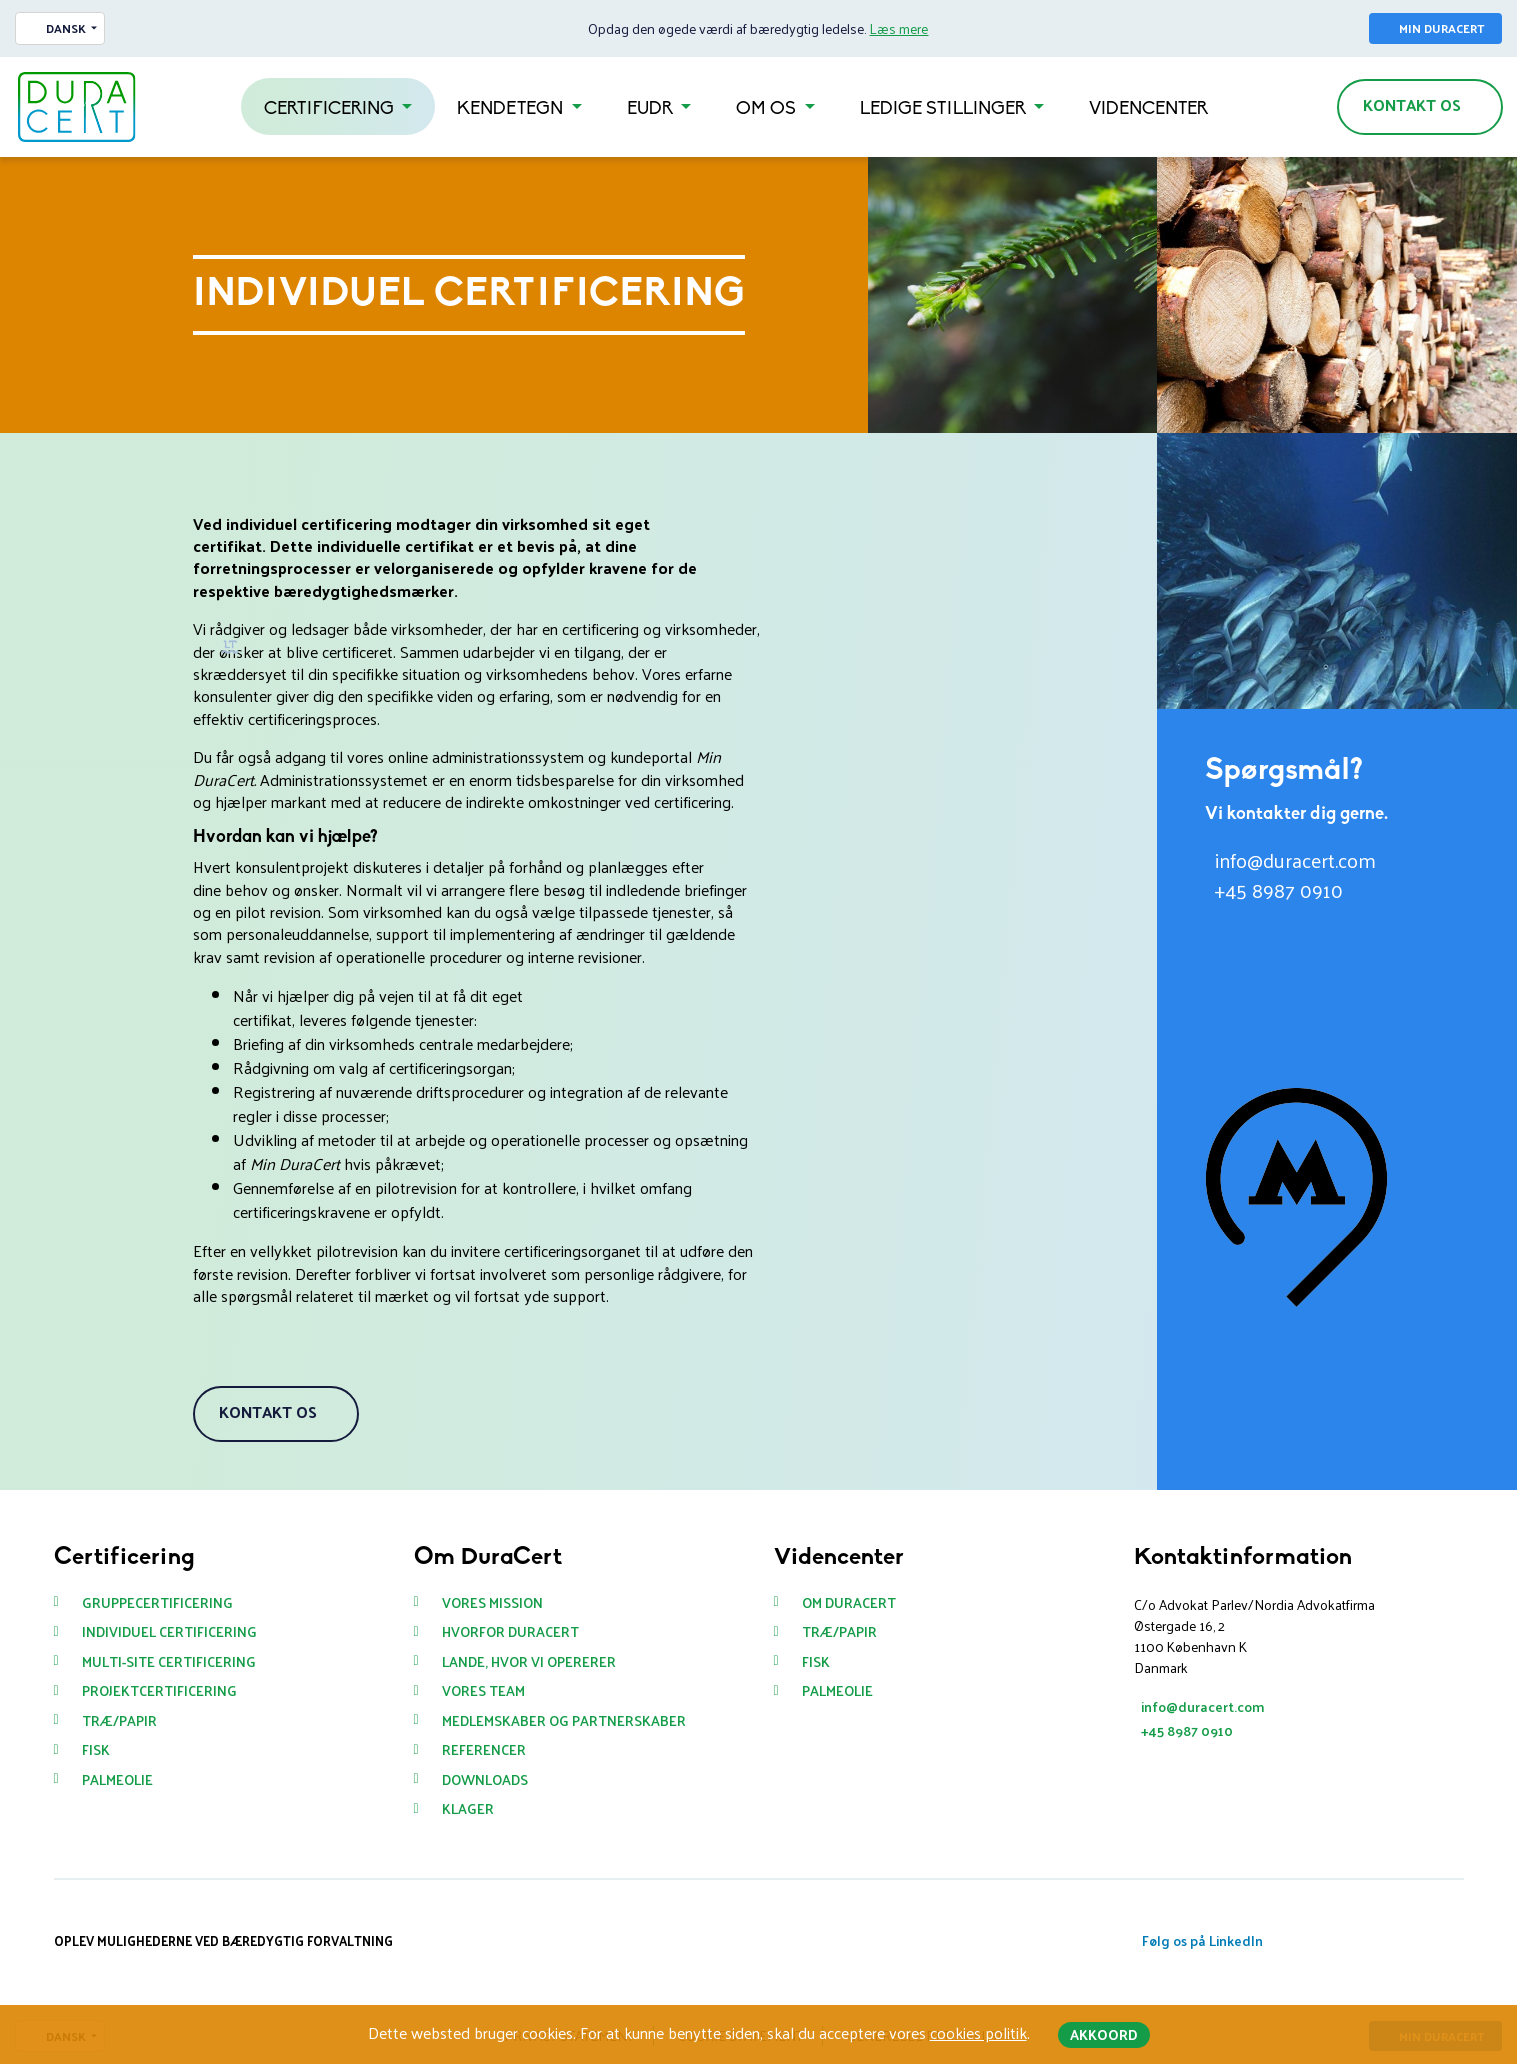 This screenshot has height=2064, width=1517. Describe the element at coordinates (230, 647) in the screenshot. I see `open LanguageTool grammar and spell checker` at that location.